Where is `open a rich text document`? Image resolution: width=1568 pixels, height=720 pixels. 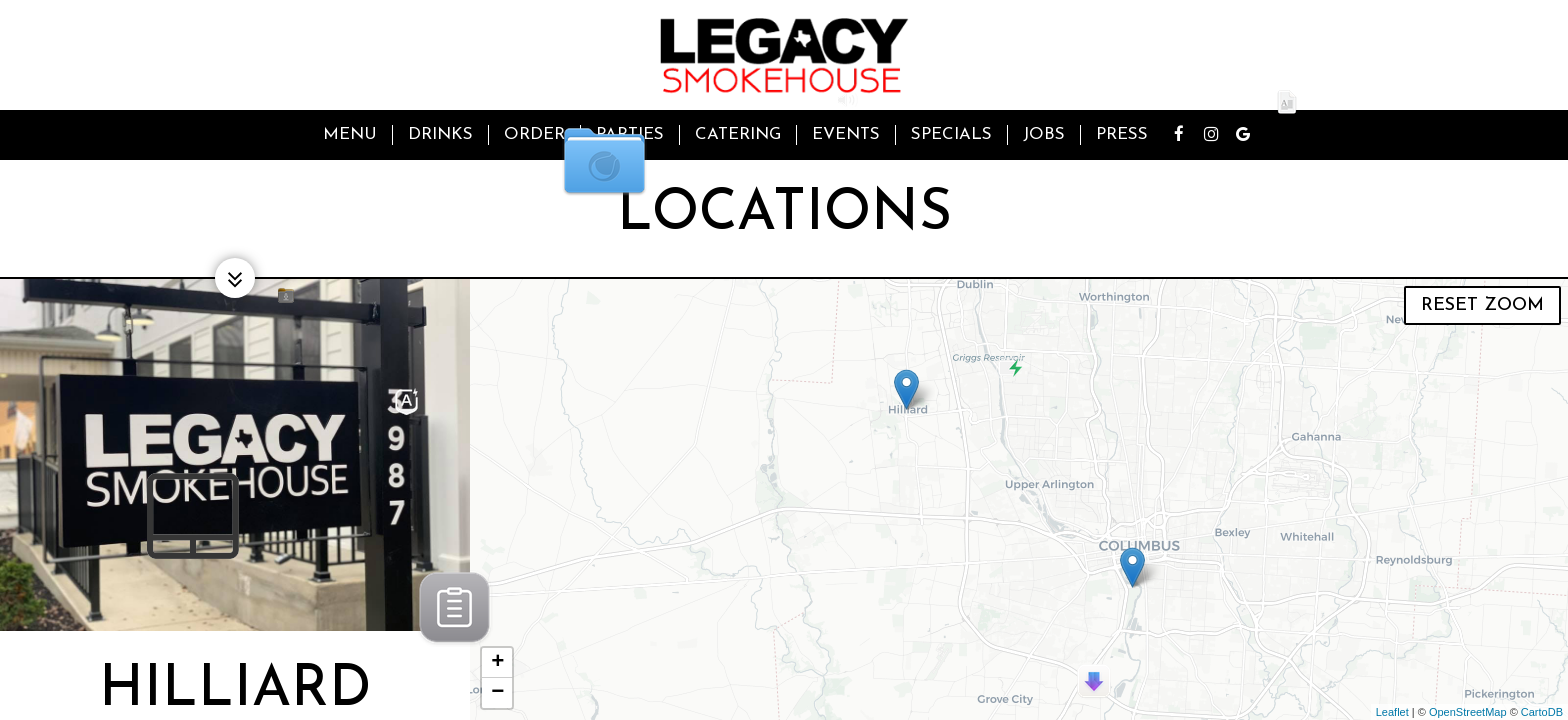 open a rich text document is located at coordinates (1287, 102).